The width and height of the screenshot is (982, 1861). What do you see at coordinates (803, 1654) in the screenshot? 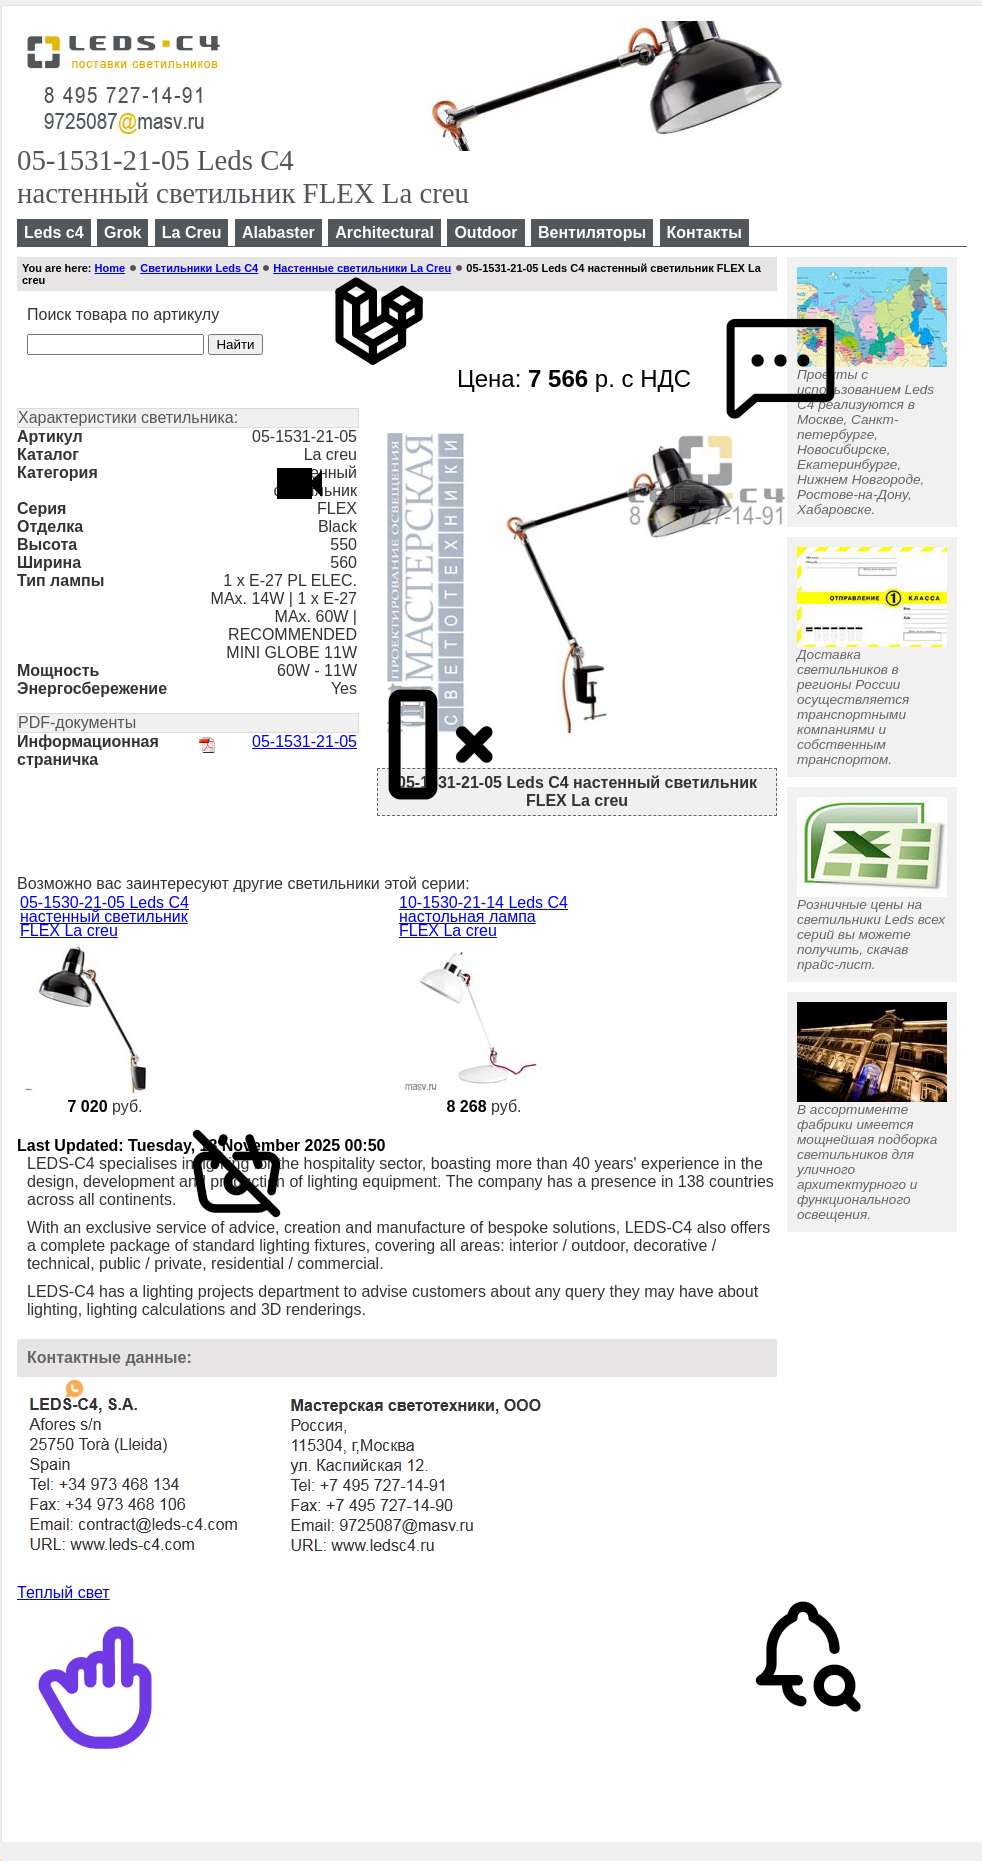
I see `search through your notifications` at bounding box center [803, 1654].